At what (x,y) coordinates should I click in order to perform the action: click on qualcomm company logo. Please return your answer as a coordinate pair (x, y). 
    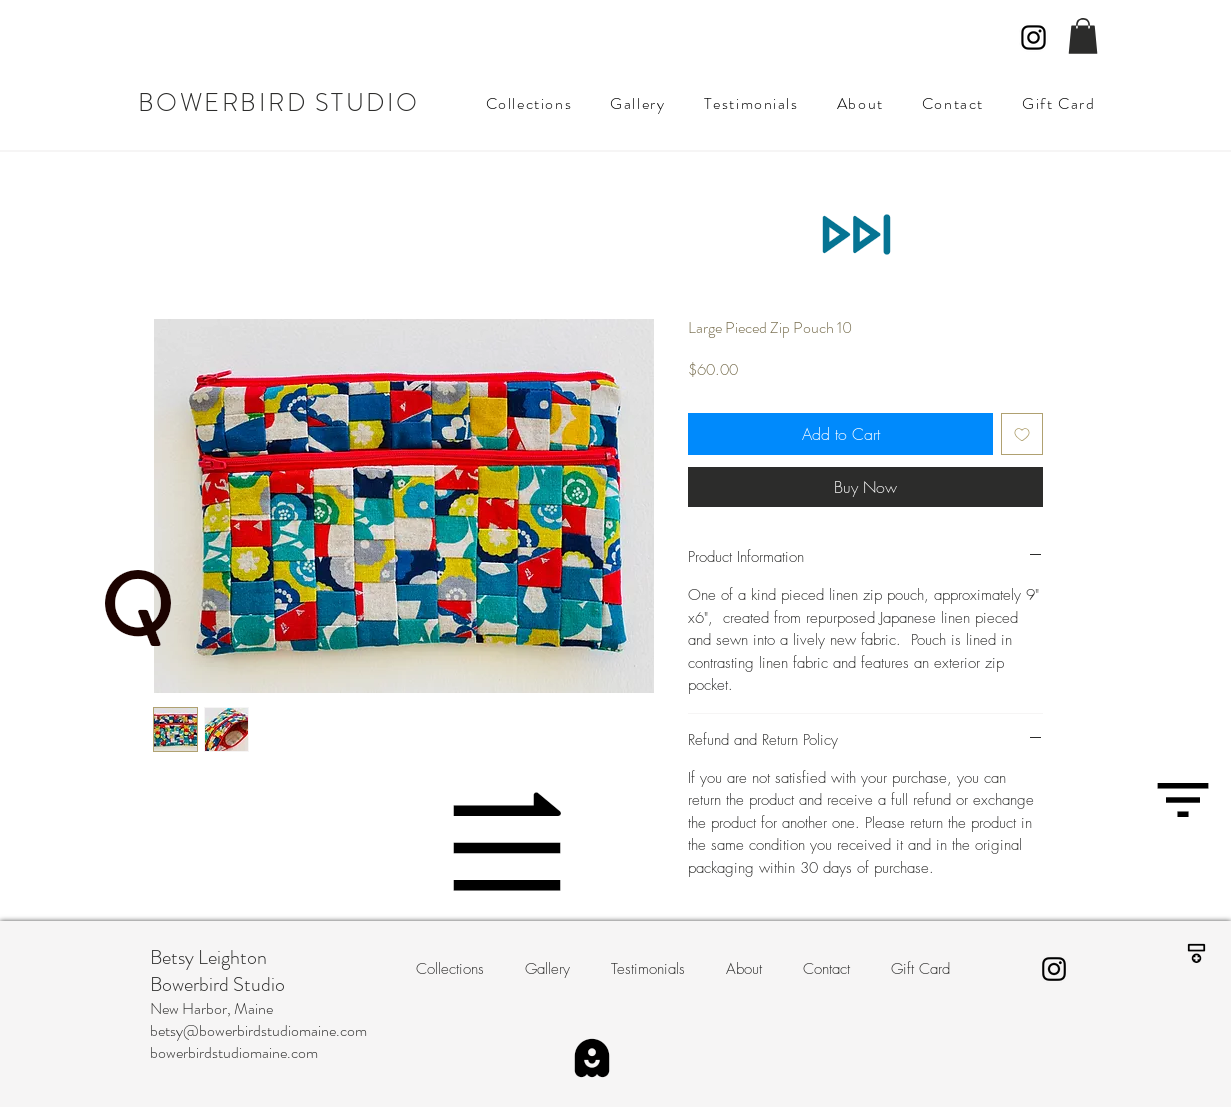
    Looking at the image, I should click on (138, 608).